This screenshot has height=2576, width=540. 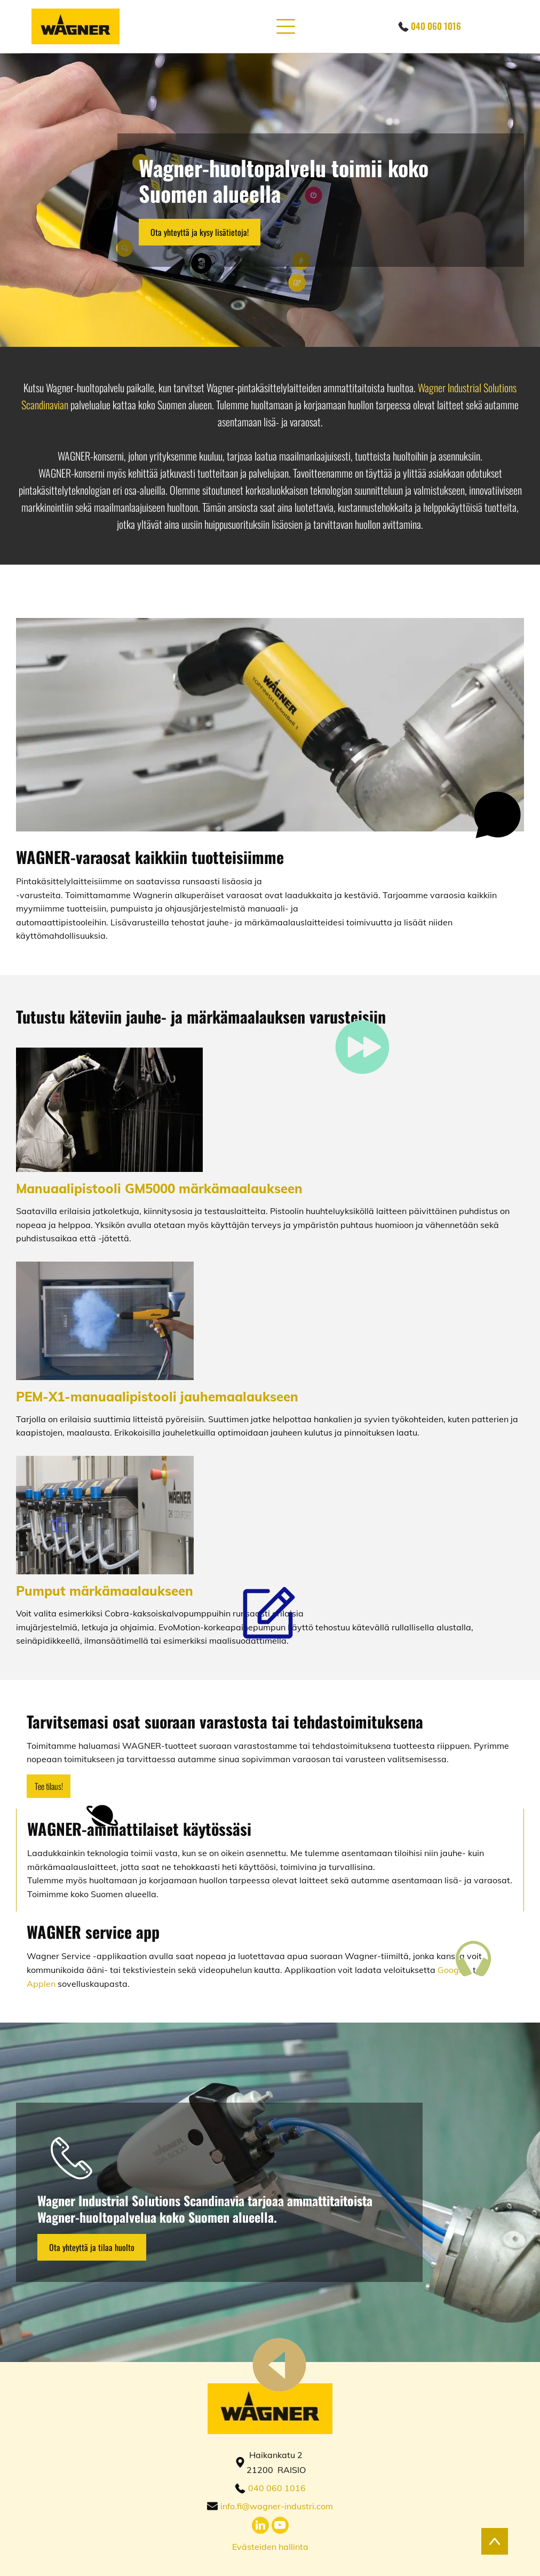 What do you see at coordinates (497, 815) in the screenshot?
I see `open chat or messaging` at bounding box center [497, 815].